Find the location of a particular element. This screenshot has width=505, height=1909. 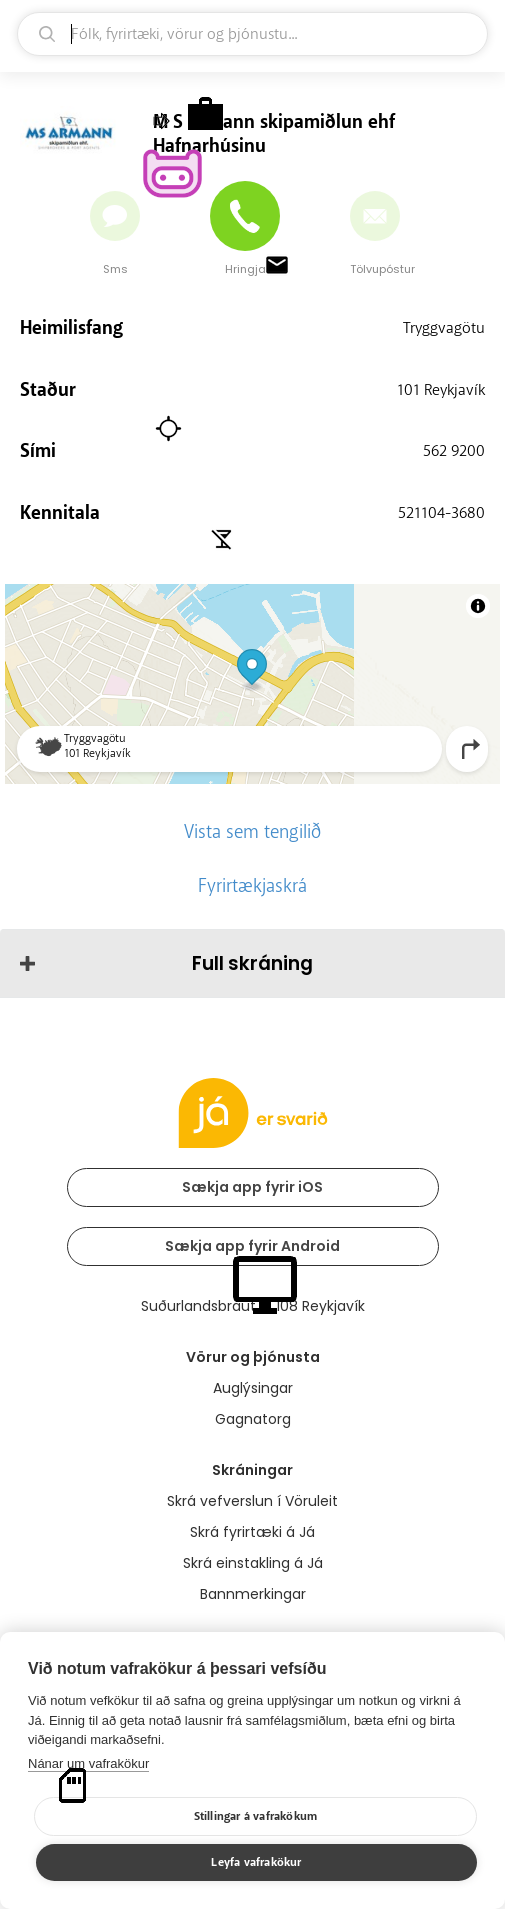

indicates alcohol-free zone or no drinks allowed is located at coordinates (222, 539).